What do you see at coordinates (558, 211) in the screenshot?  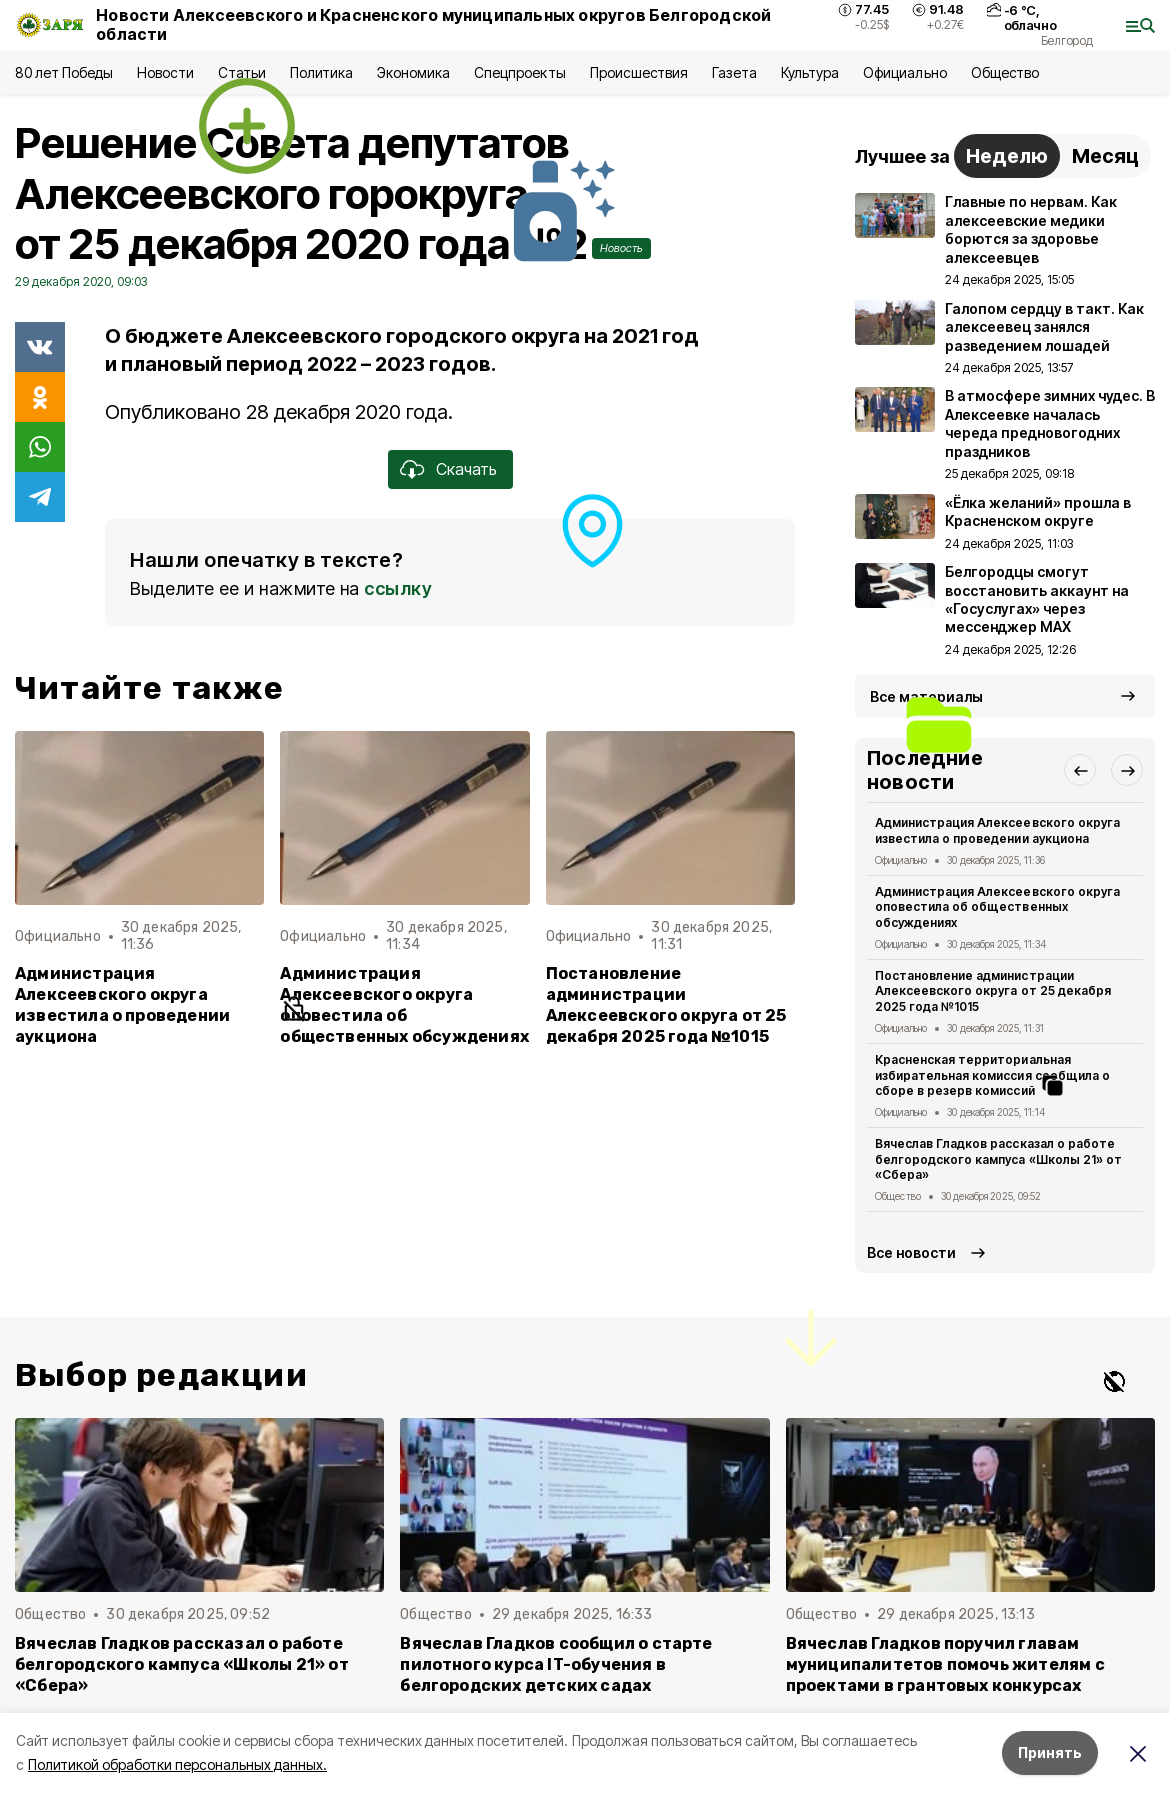 I see `air freshener or fragrance settings` at bounding box center [558, 211].